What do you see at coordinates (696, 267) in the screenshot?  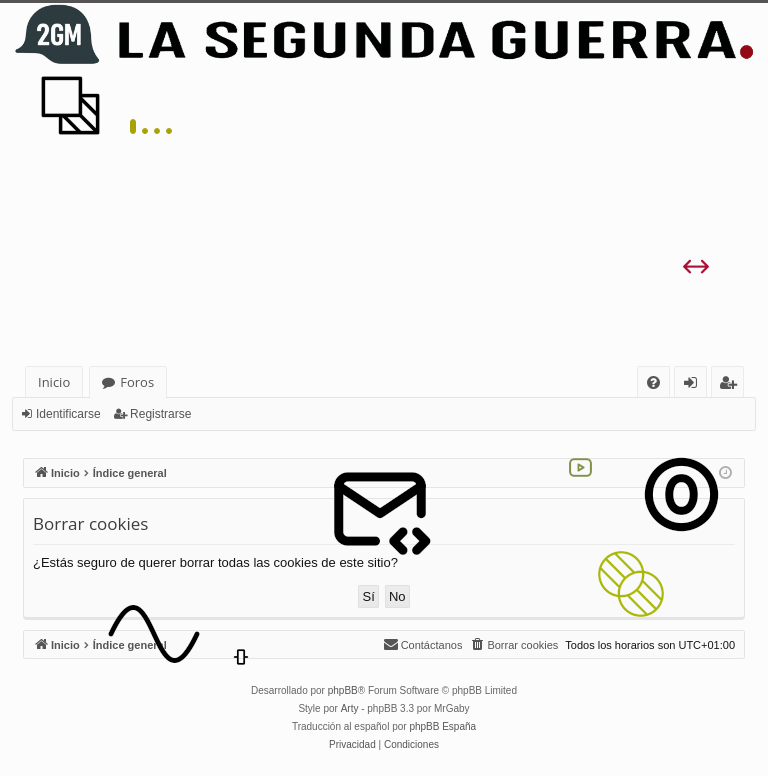 I see `resize or adjust width horizontally` at bounding box center [696, 267].